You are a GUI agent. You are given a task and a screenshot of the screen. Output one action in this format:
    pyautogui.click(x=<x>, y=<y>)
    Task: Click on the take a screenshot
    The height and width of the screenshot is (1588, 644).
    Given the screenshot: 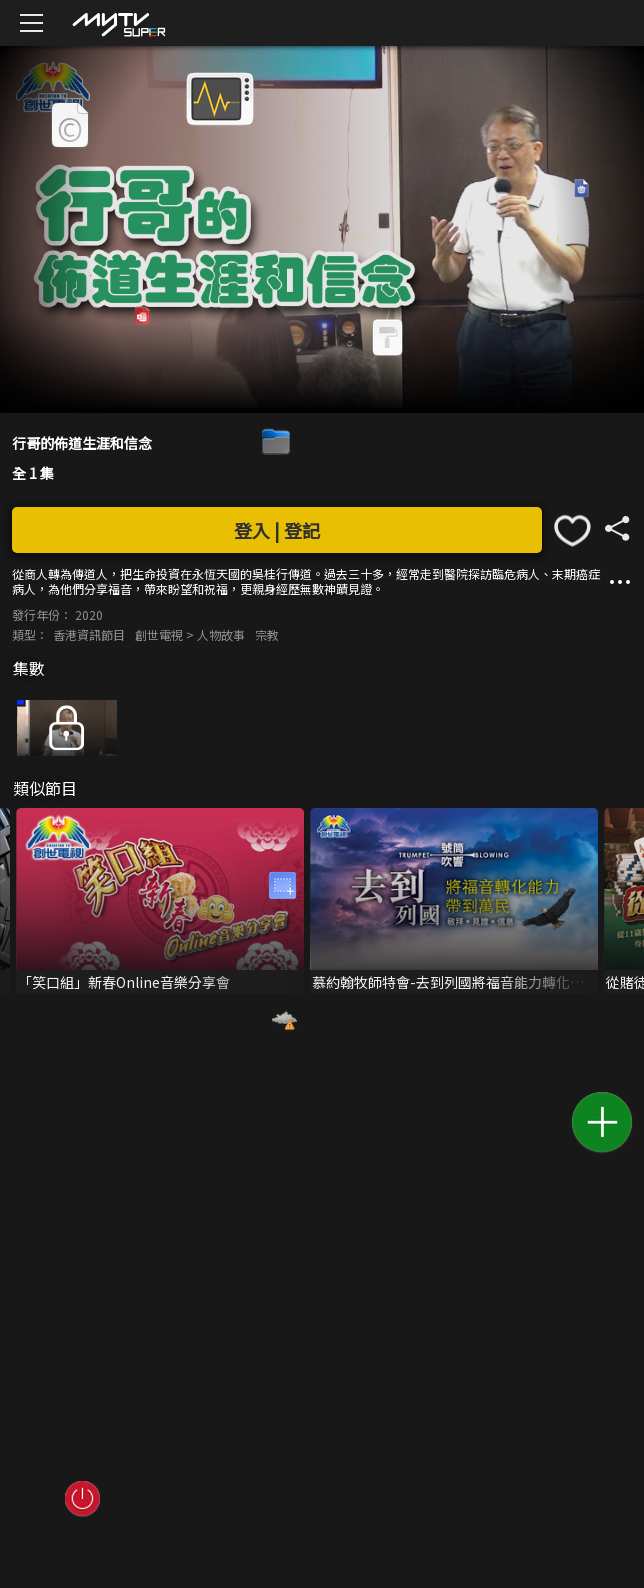 What is the action you would take?
    pyautogui.click(x=282, y=885)
    